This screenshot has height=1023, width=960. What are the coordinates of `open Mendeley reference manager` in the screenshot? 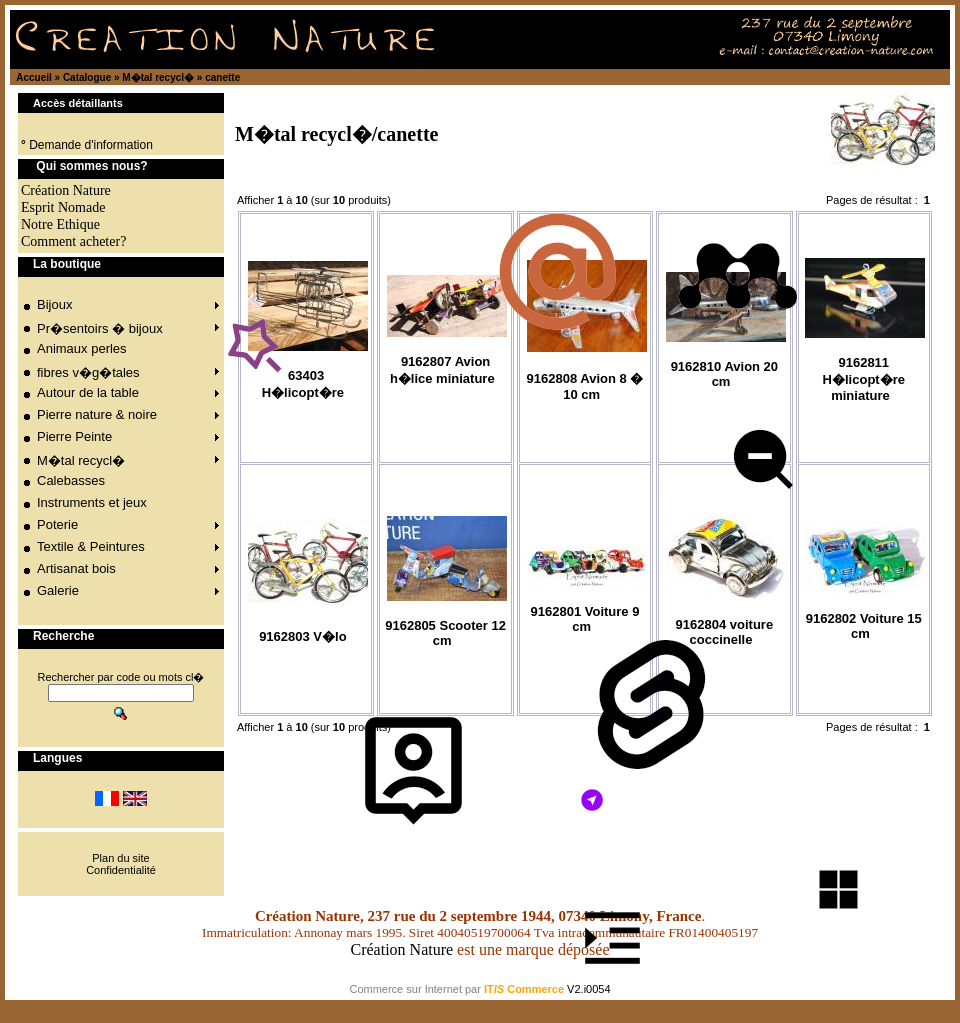 It's located at (738, 276).